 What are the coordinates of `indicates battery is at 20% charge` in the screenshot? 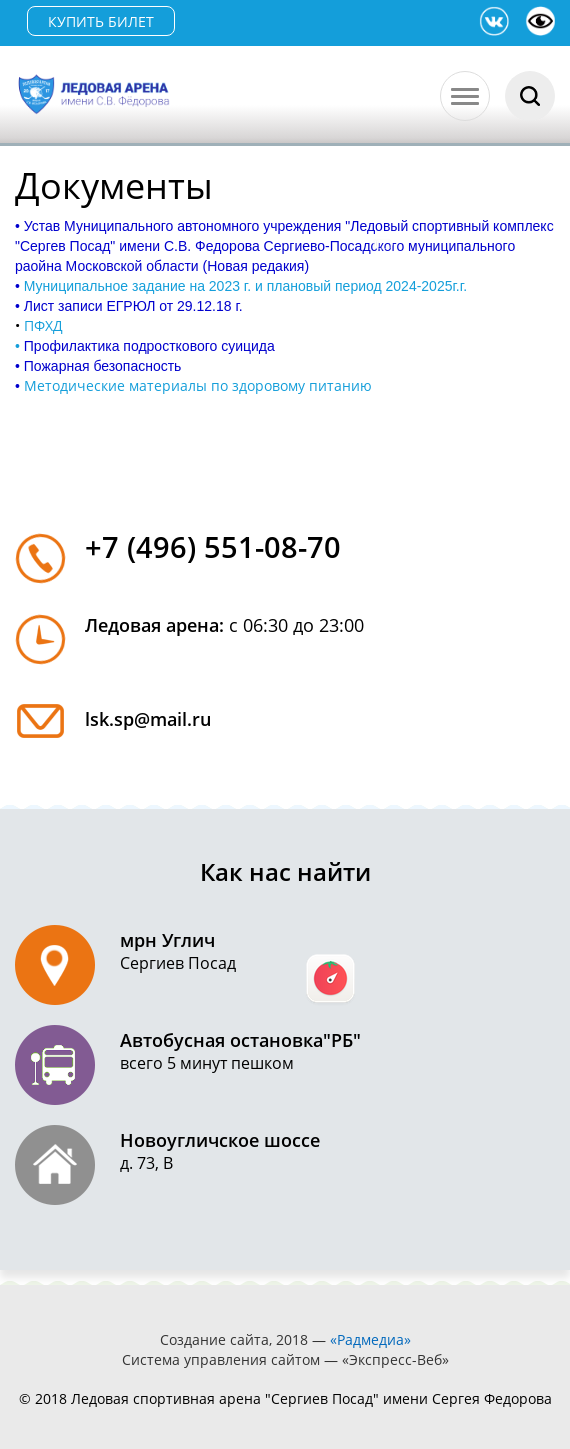 It's located at (383, 244).